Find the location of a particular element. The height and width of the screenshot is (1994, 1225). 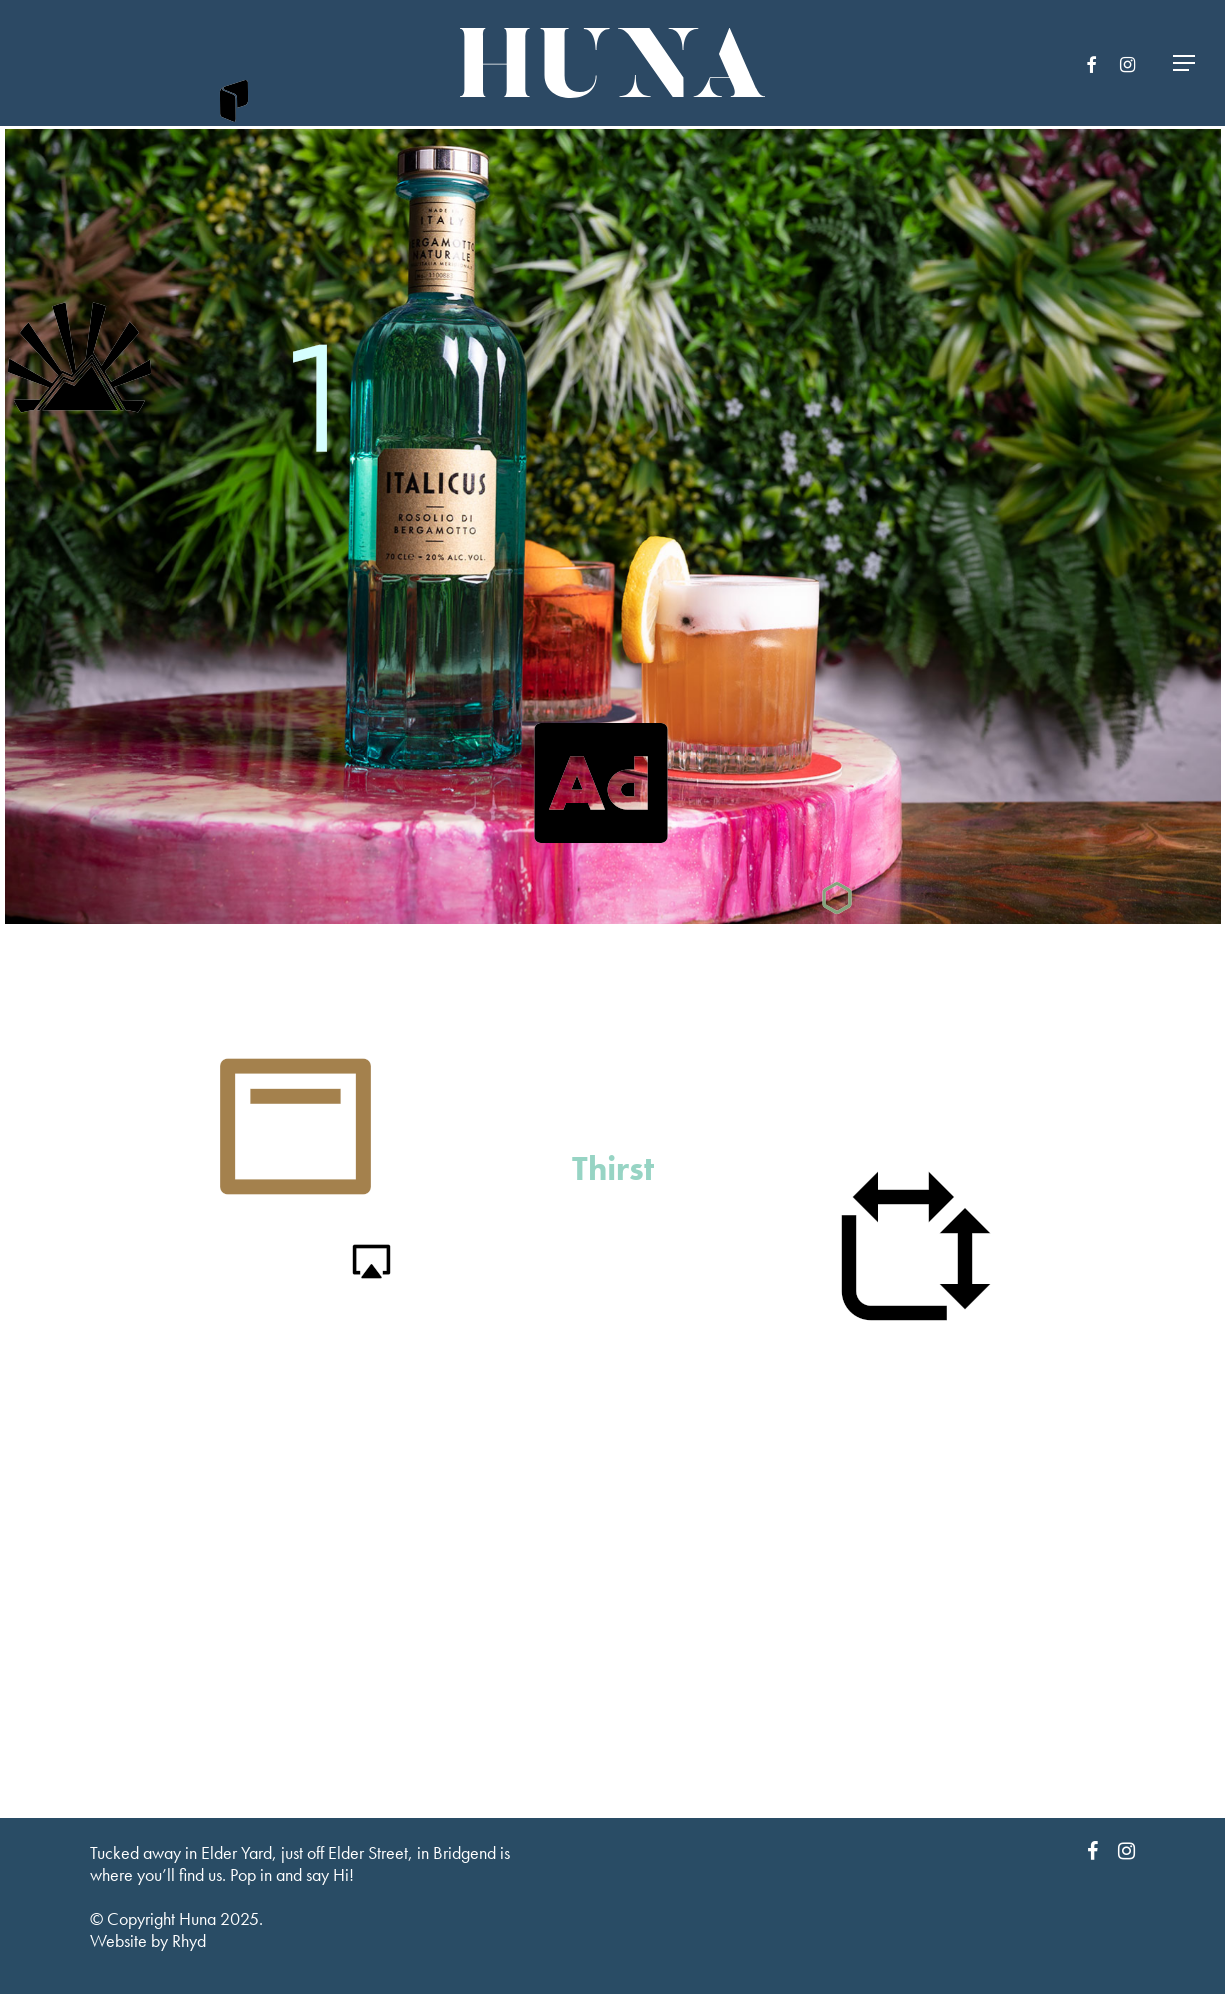

switch to top panel layout is located at coordinates (295, 1126).